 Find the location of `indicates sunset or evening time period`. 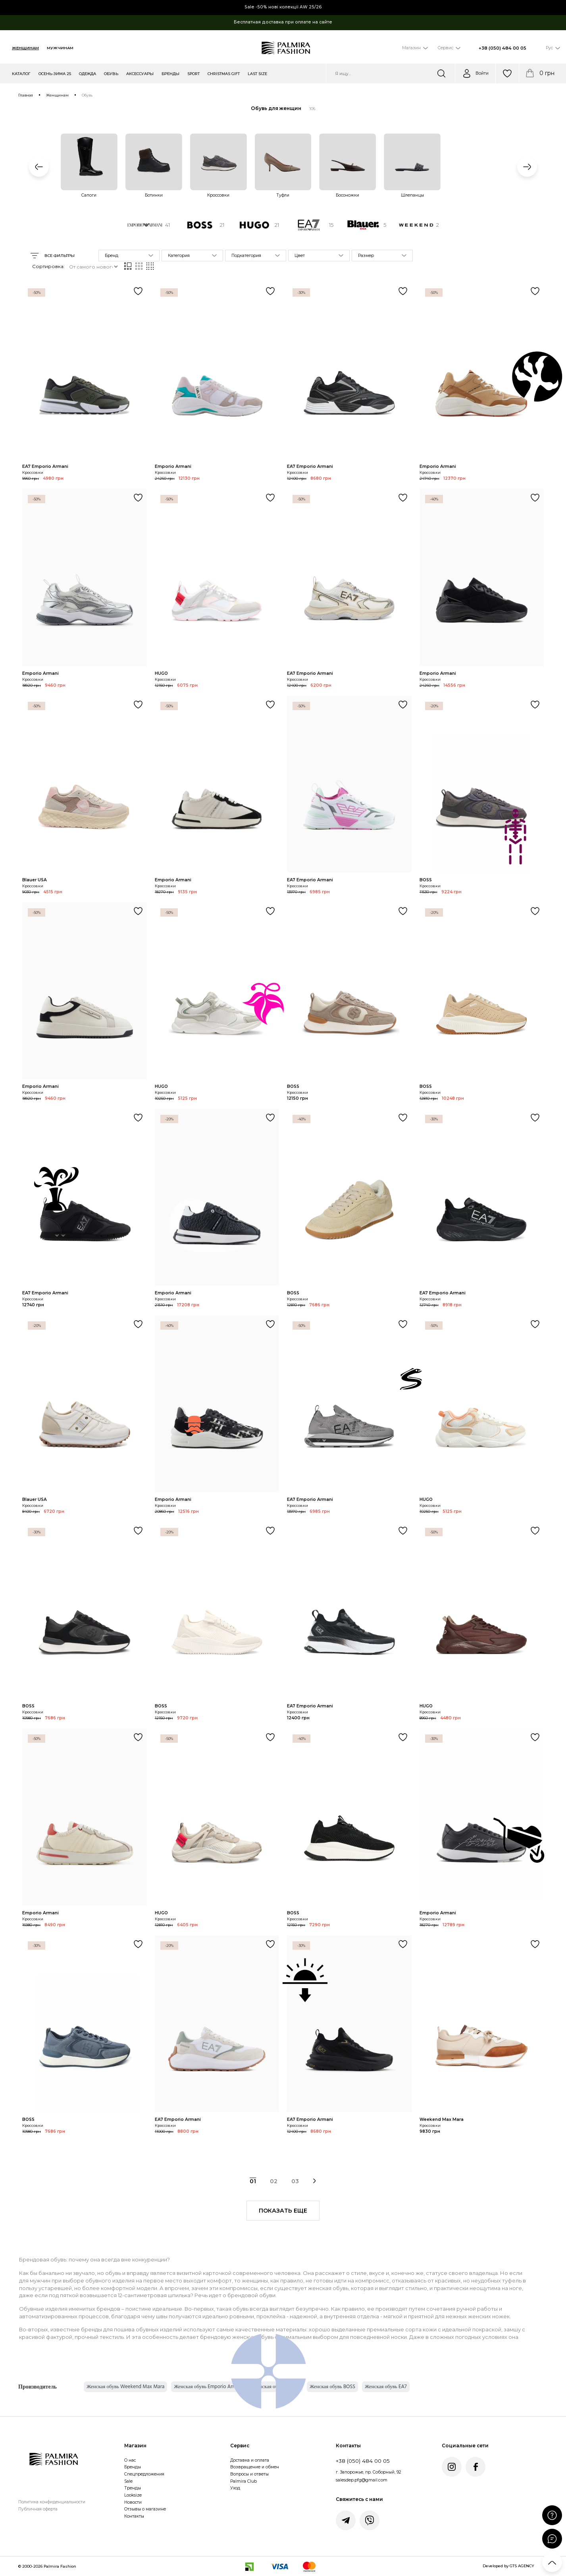

indicates sunset or evening time period is located at coordinates (305, 1980).